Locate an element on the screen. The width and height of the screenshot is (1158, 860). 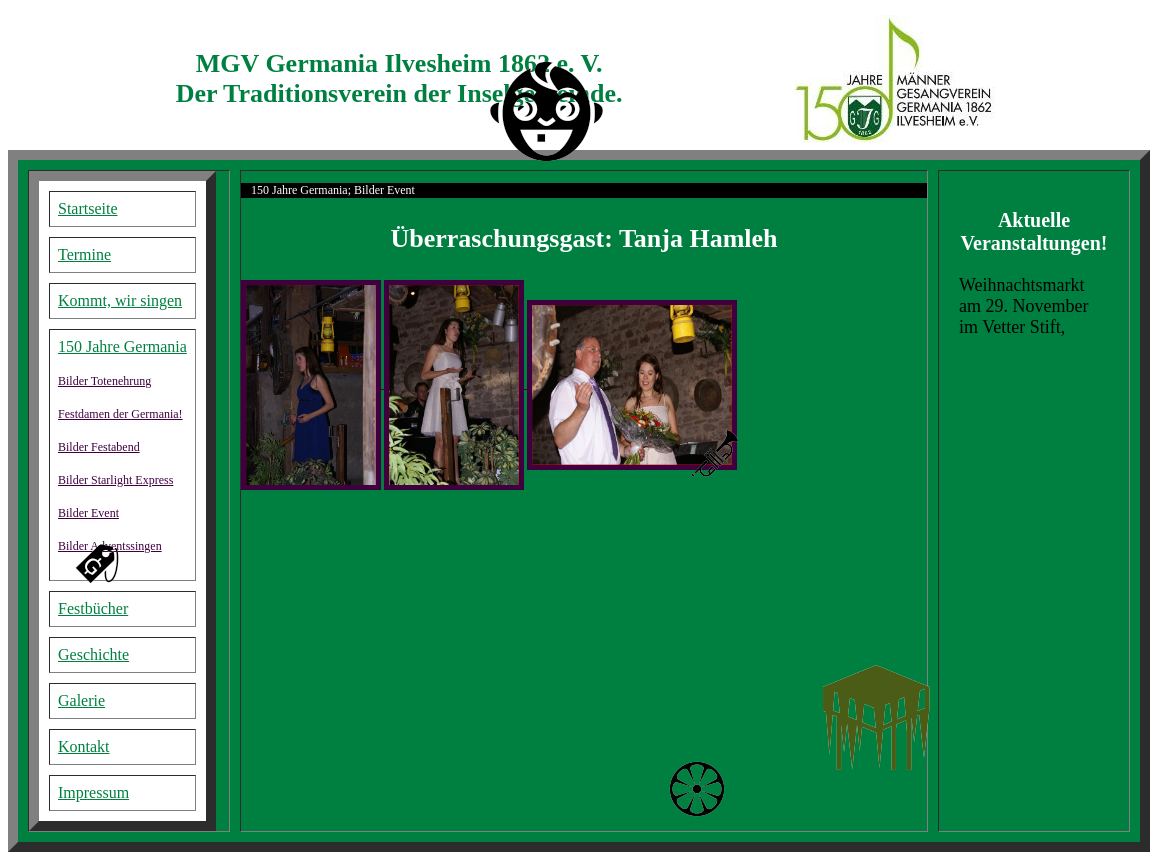
play sound or audio notification is located at coordinates (714, 453).